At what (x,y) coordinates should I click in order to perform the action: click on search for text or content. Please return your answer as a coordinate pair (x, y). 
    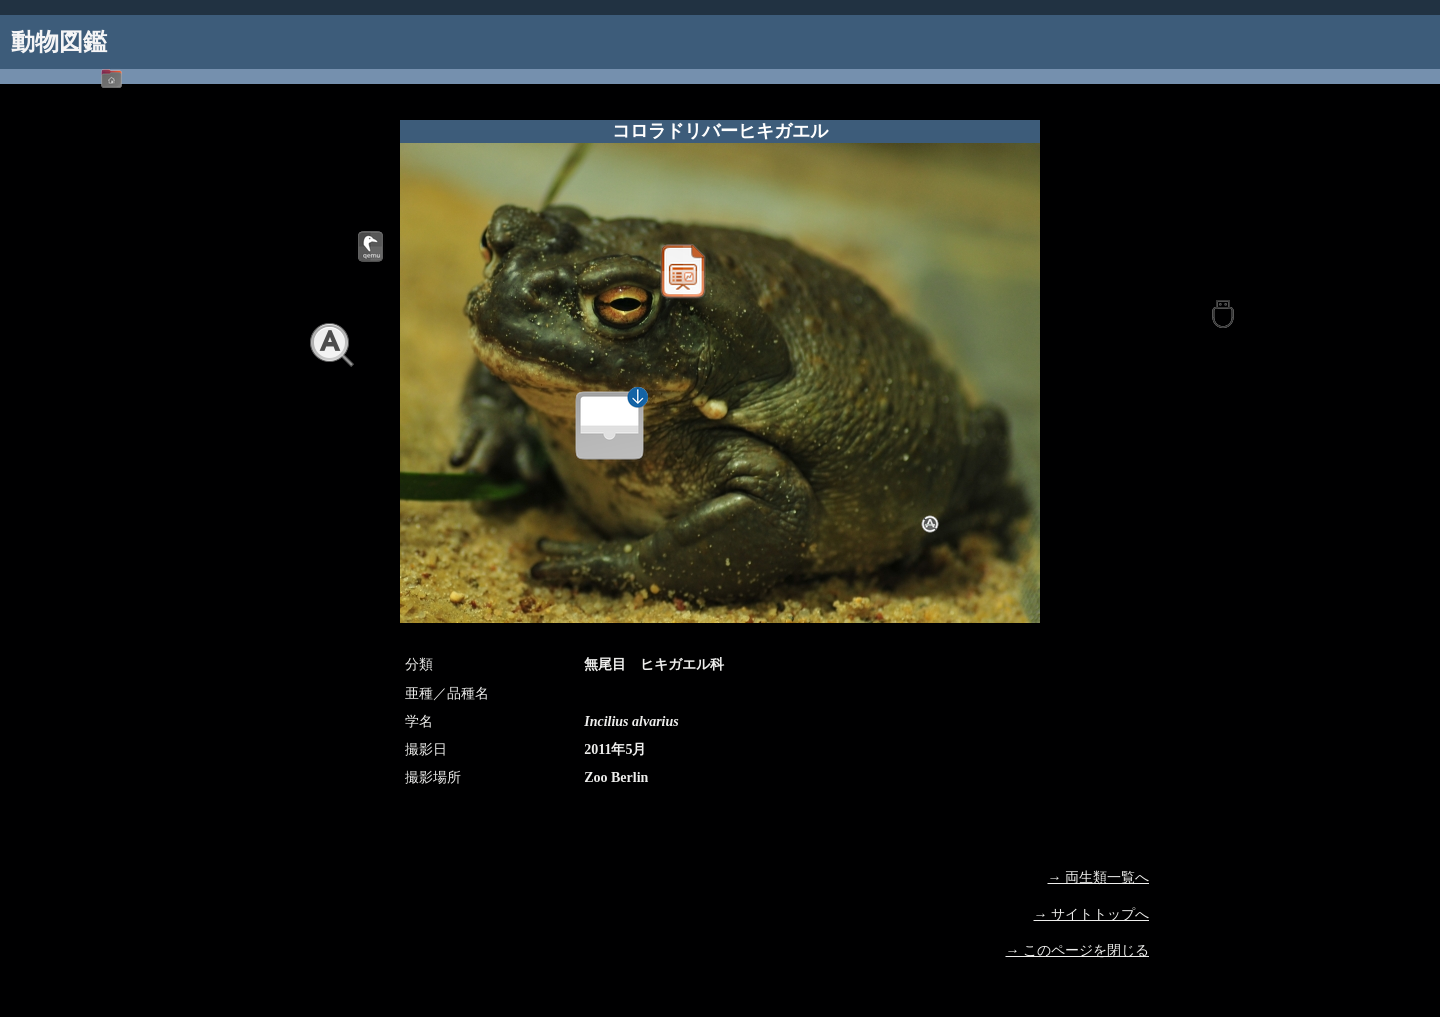
    Looking at the image, I should click on (332, 345).